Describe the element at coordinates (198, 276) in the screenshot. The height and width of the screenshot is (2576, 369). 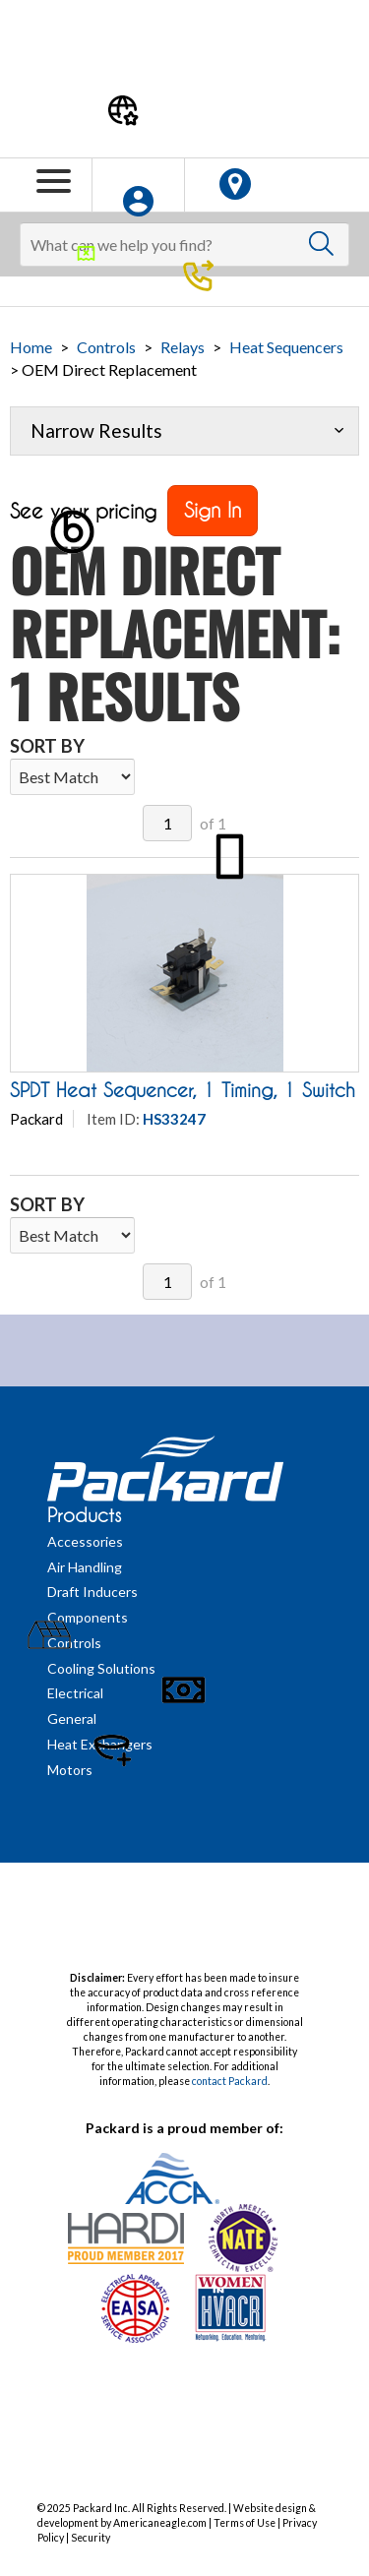
I see `make an outgoing call` at that location.